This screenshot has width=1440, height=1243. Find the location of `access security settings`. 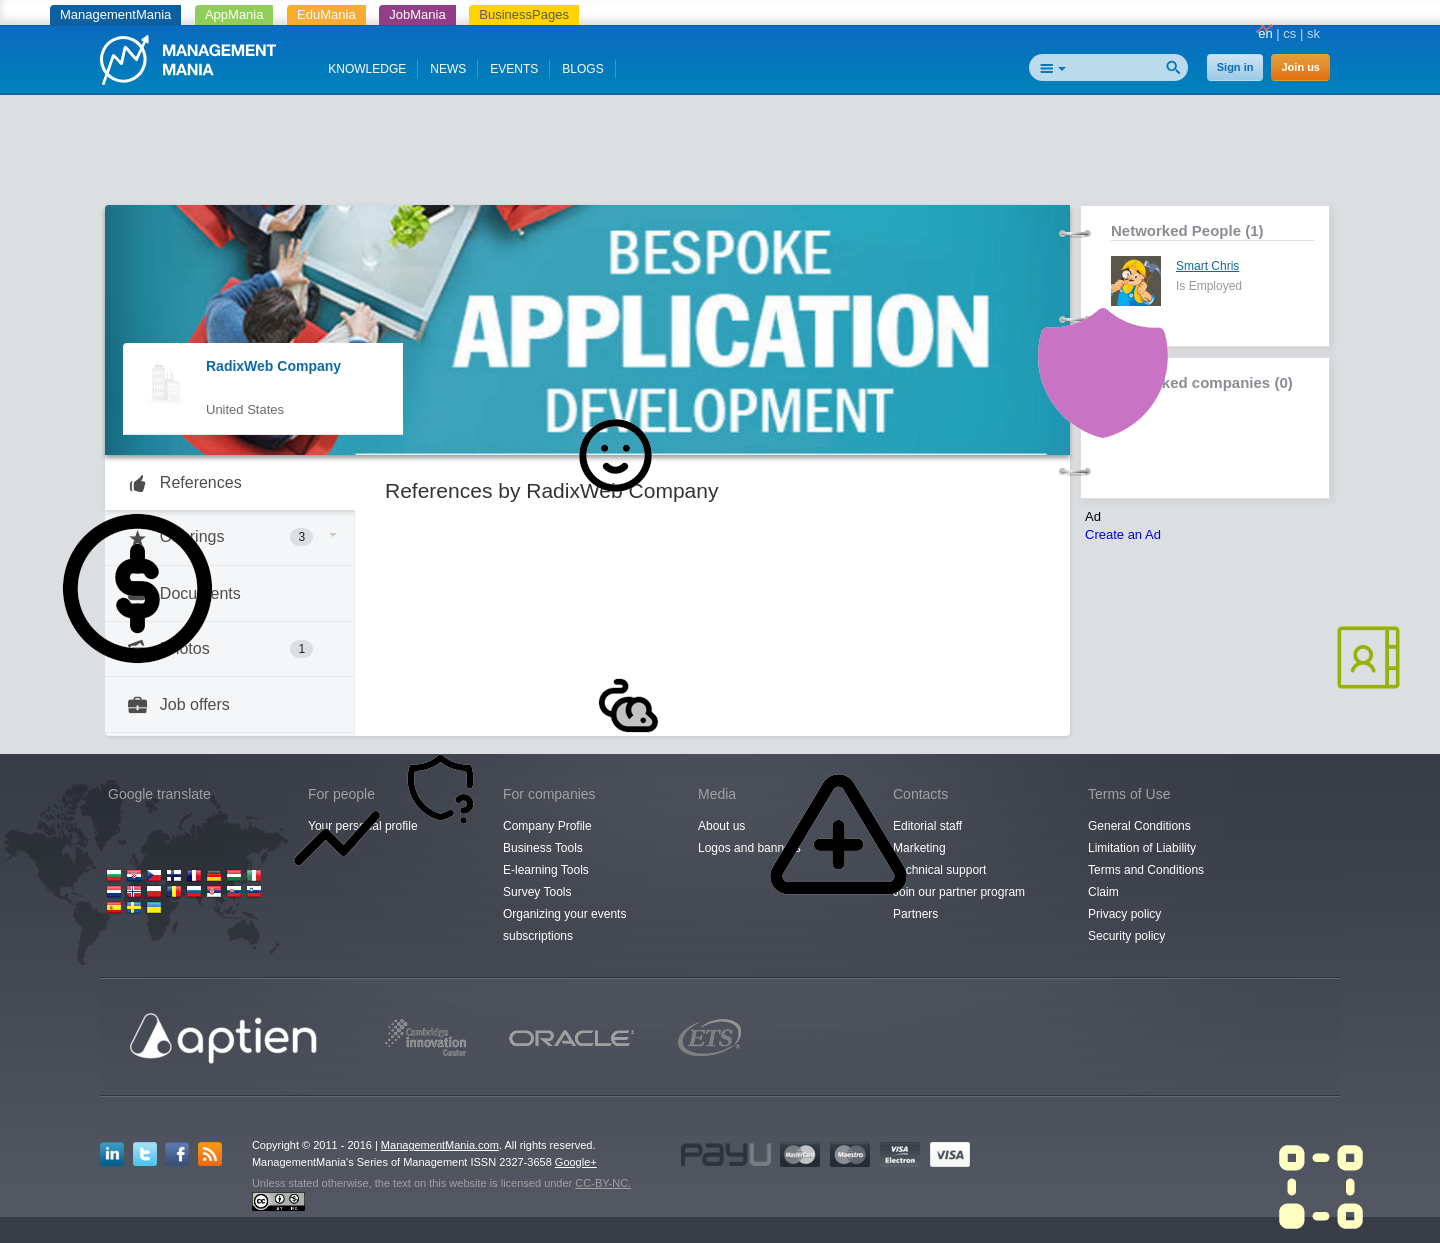

access security settings is located at coordinates (1103, 373).